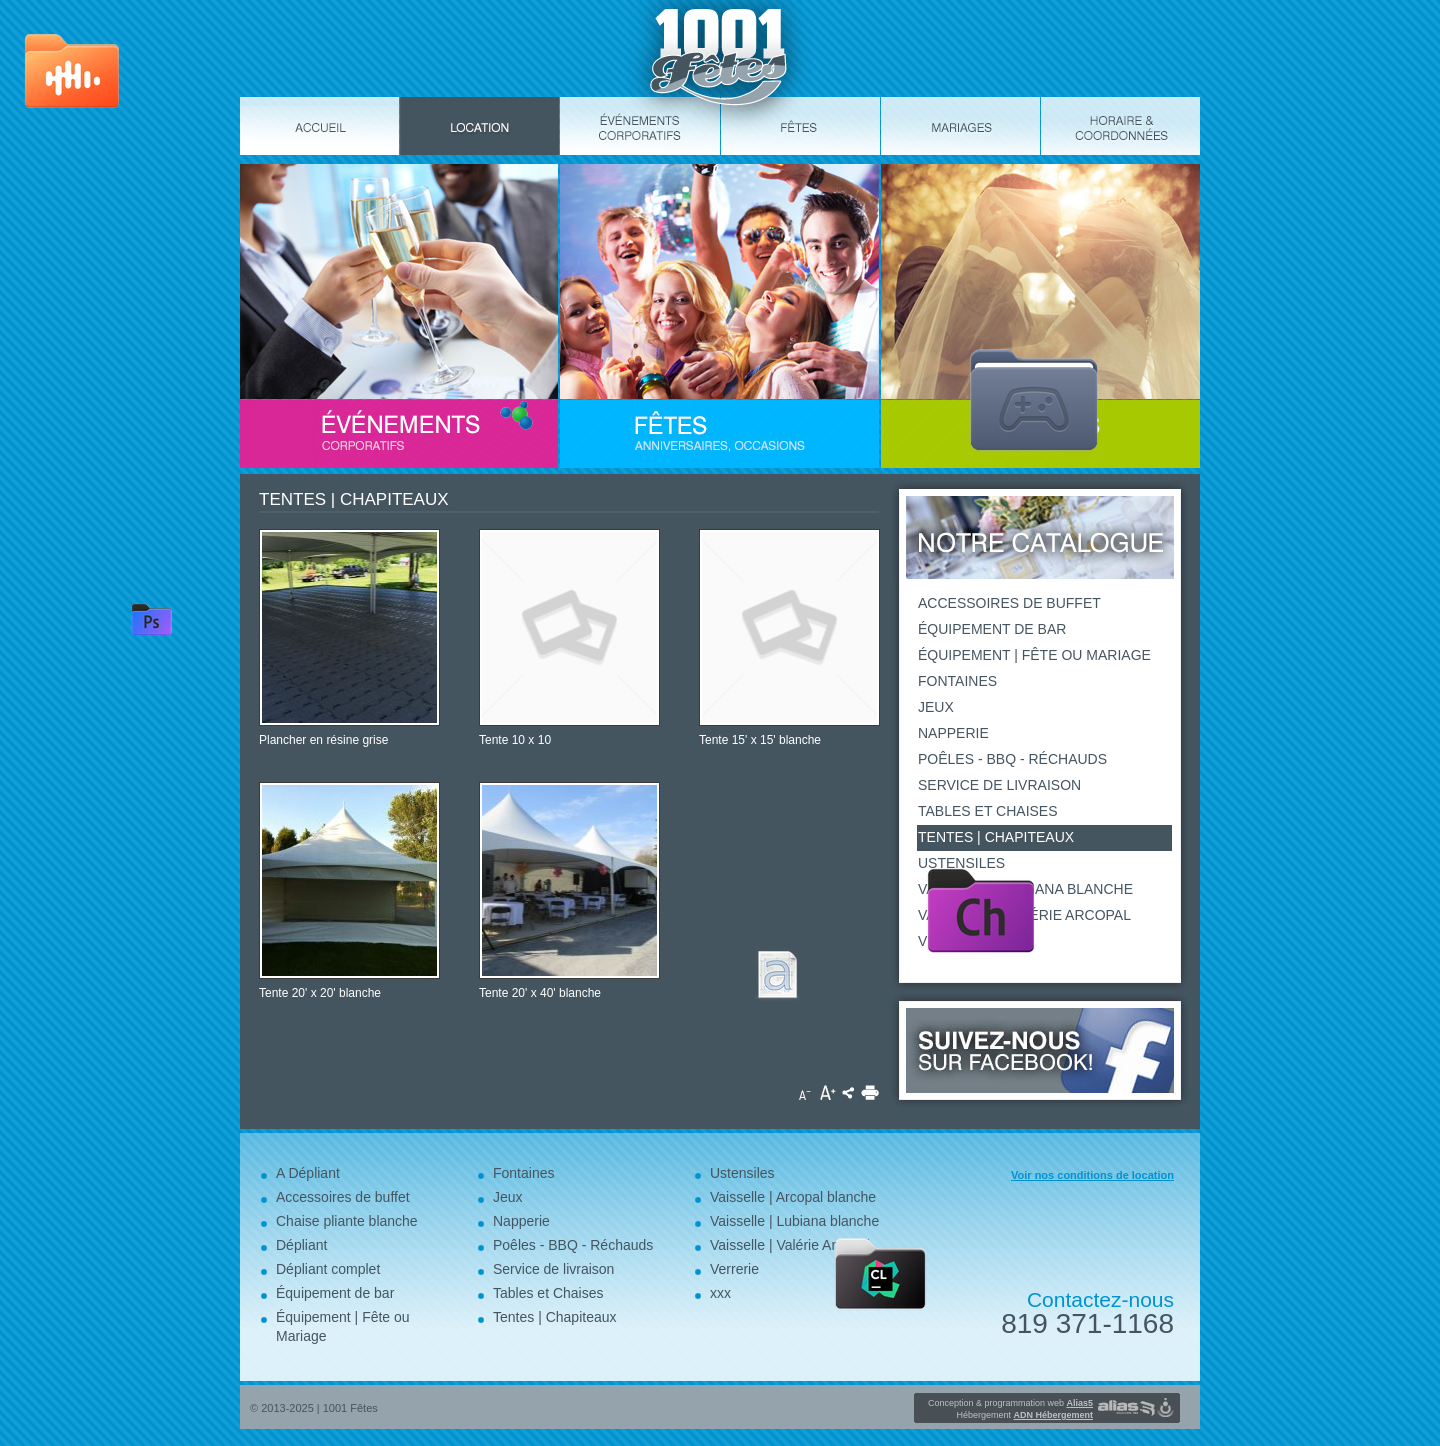 Image resolution: width=1440 pixels, height=1446 pixels. I want to click on a font file type indicator, so click(778, 974).